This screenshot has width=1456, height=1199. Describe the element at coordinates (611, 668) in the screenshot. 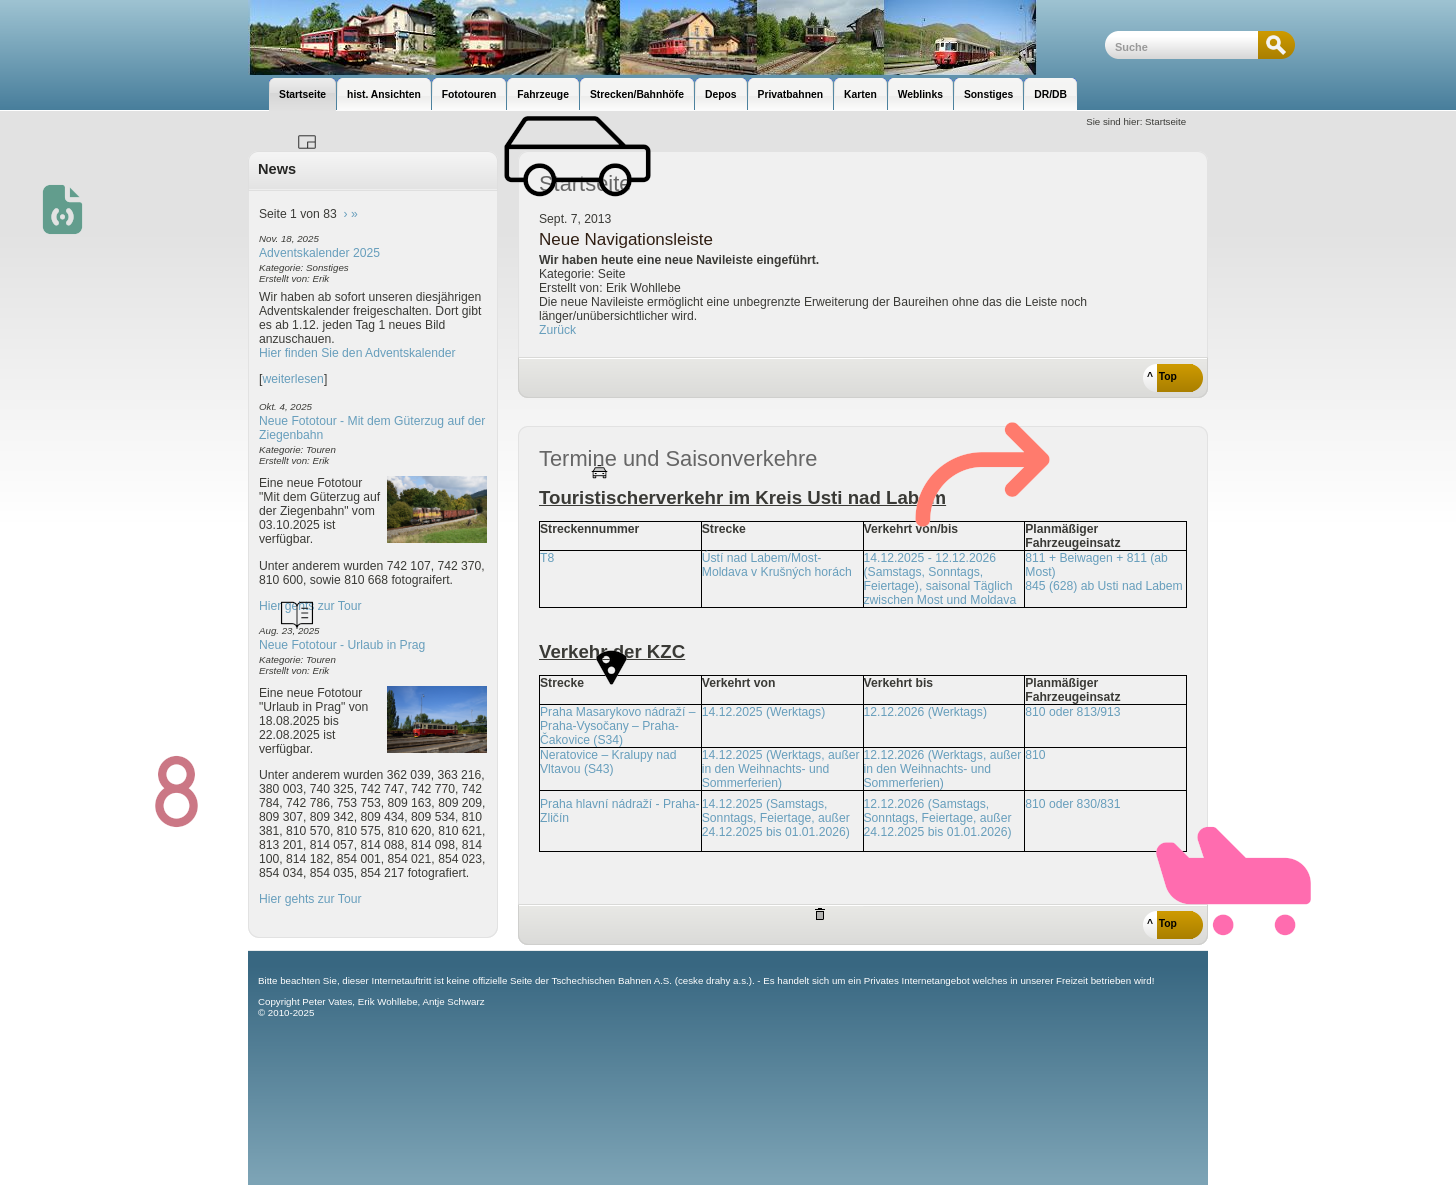

I see `find nearby pizza restaurants` at that location.